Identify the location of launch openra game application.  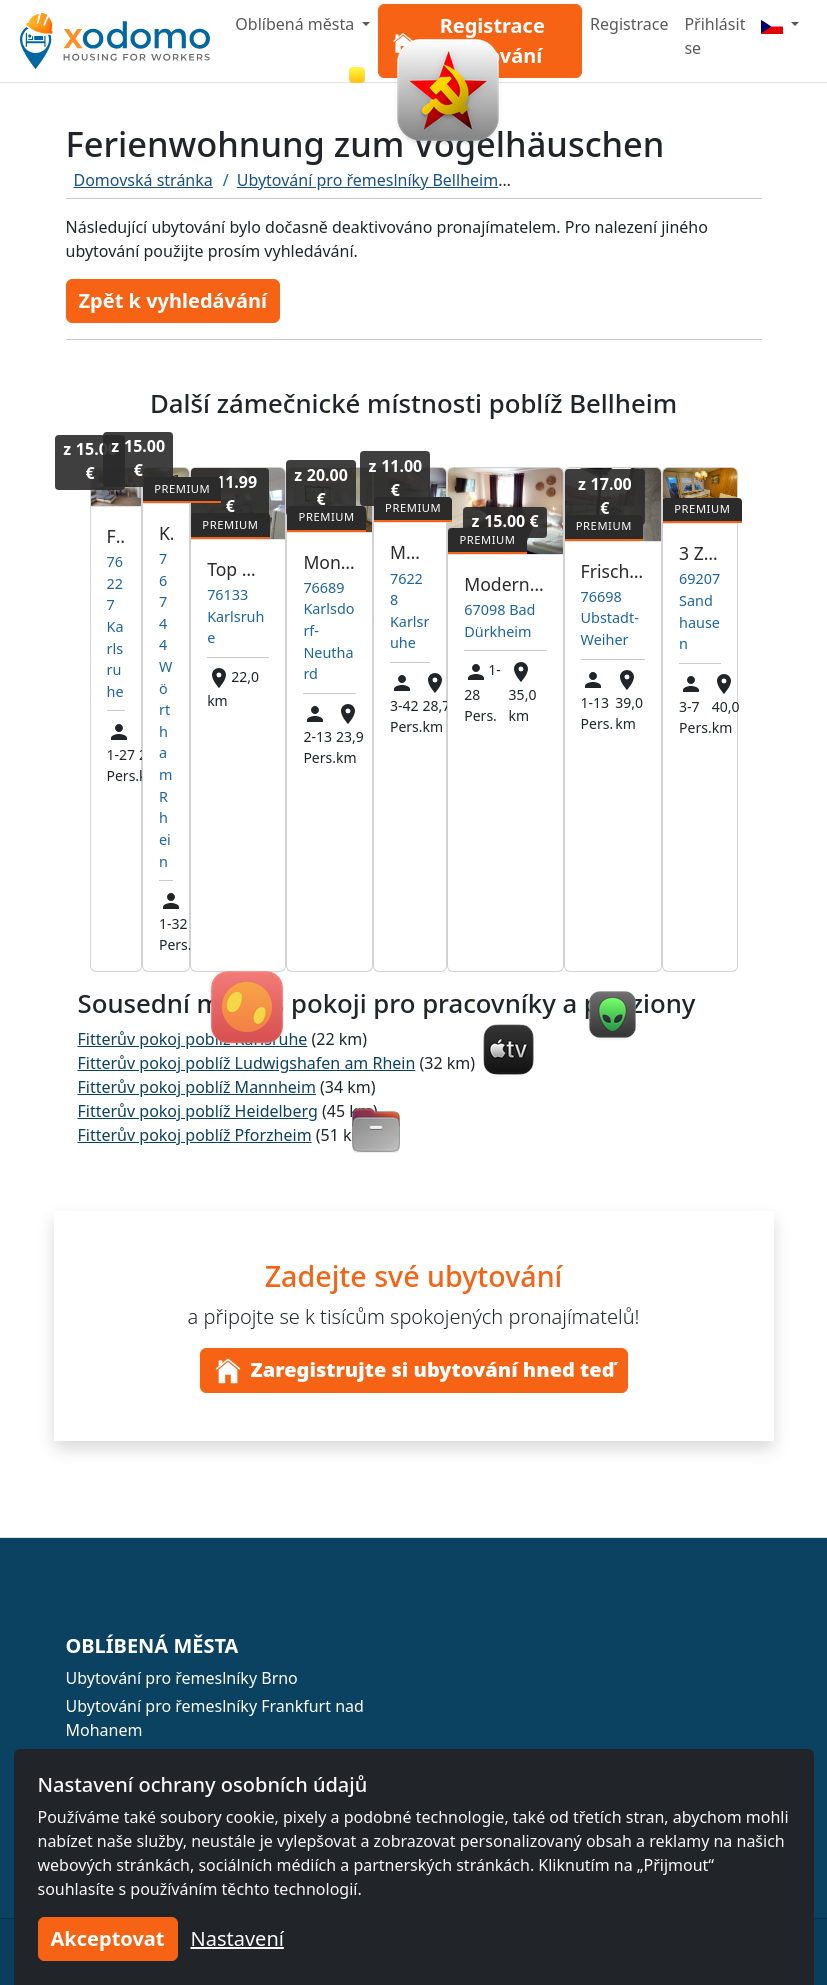
(448, 90).